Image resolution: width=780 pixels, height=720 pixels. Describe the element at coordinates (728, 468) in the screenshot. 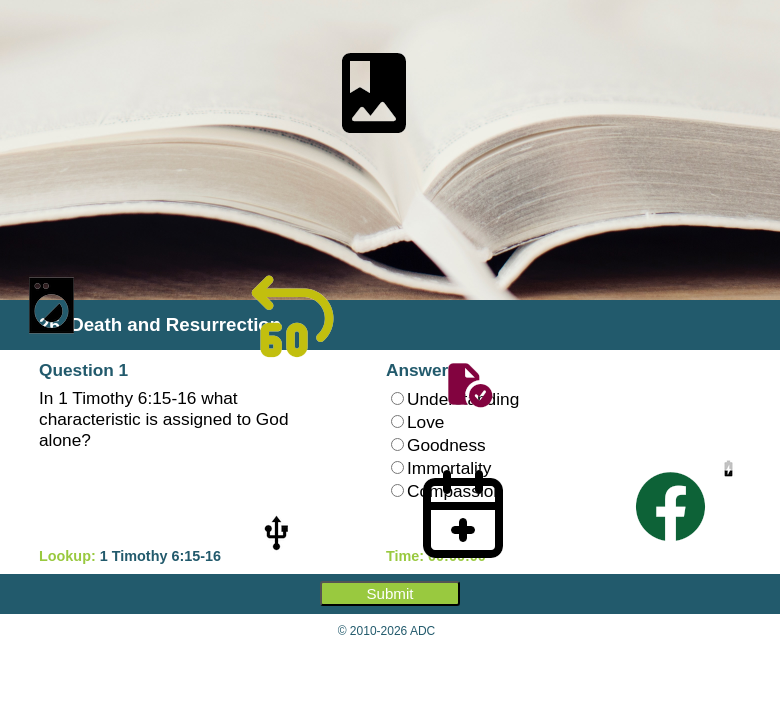

I see `indicates battery is charging at 30% capacity` at that location.